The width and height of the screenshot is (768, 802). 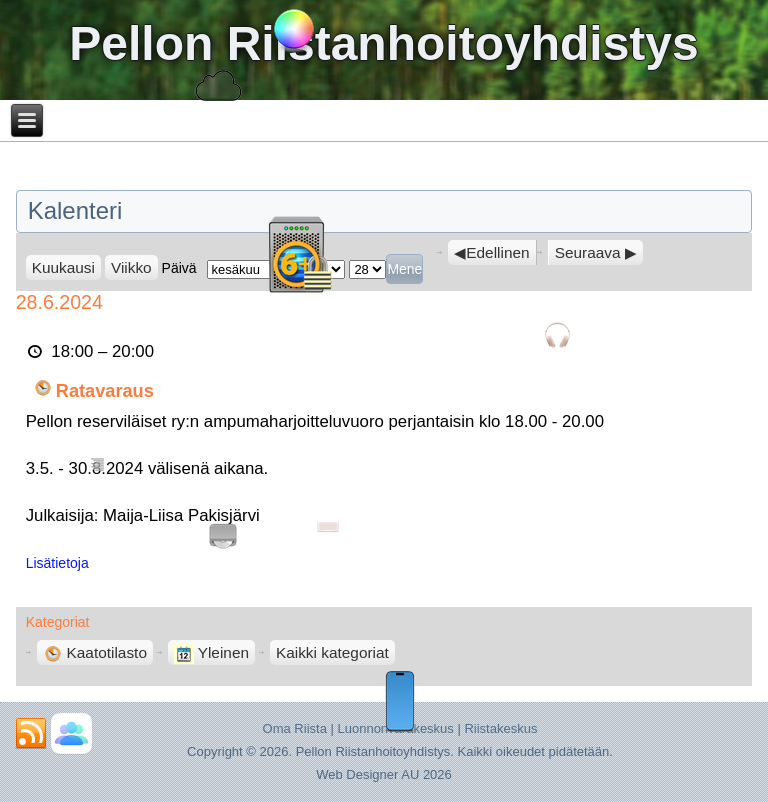 I want to click on connect bluetooth headphones, so click(x=557, y=335).